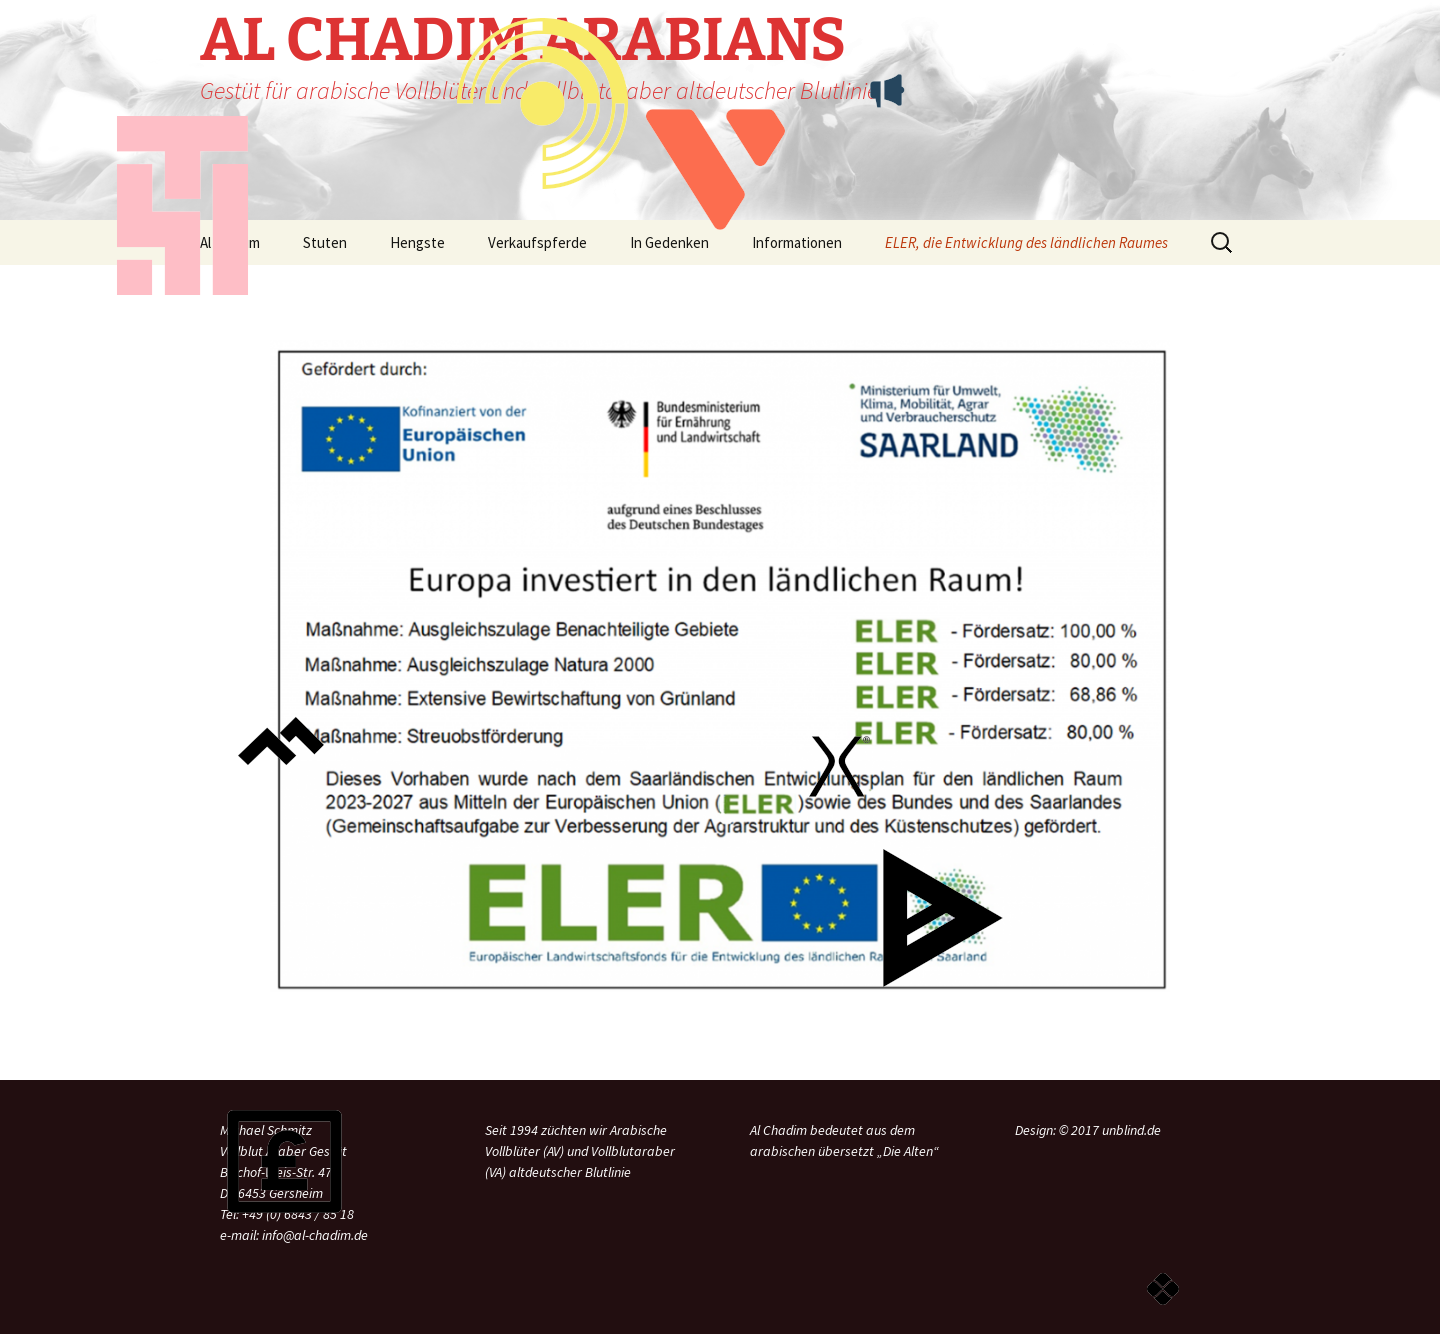  What do you see at coordinates (715, 169) in the screenshot?
I see `vultr cloud hosting logo` at bounding box center [715, 169].